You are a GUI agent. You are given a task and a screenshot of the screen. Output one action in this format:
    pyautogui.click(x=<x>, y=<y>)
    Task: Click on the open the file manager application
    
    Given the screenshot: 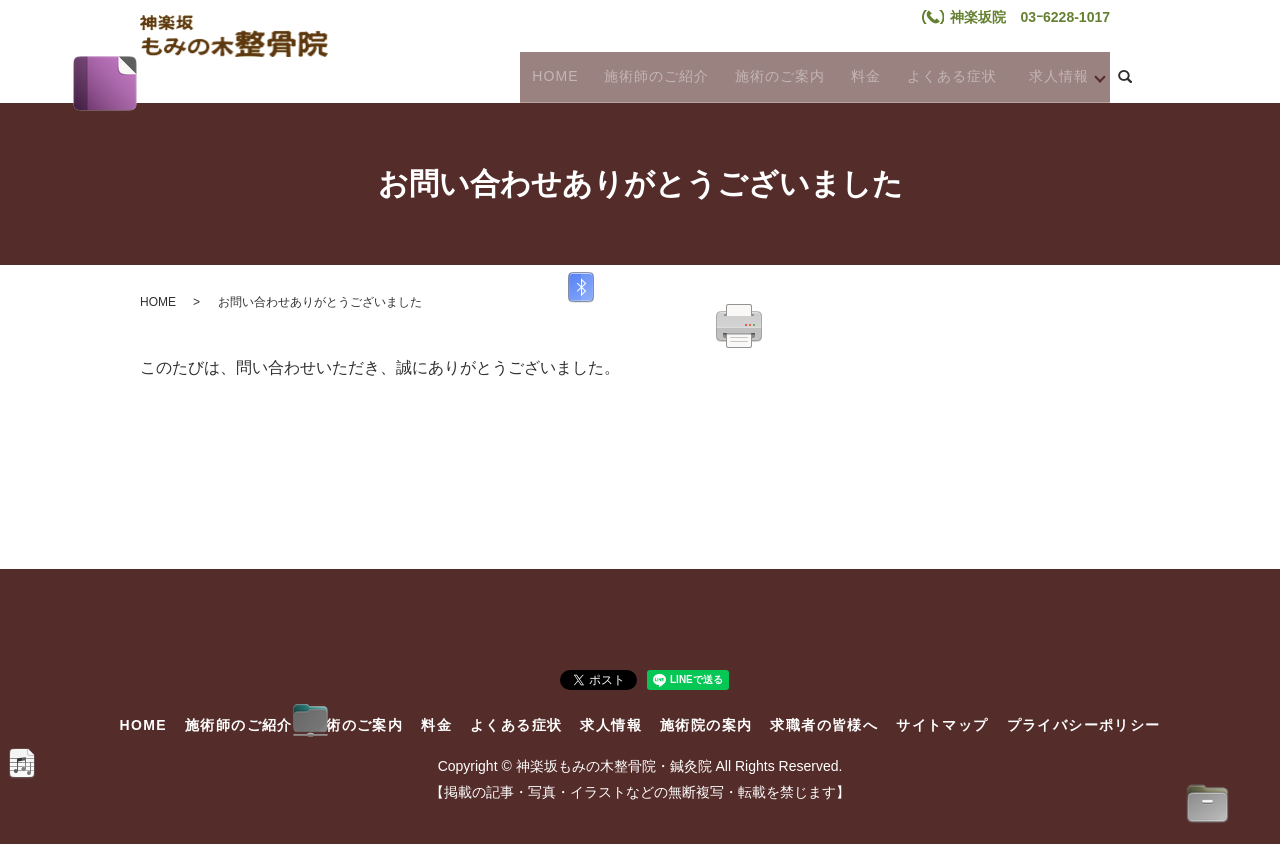 What is the action you would take?
    pyautogui.click(x=1207, y=803)
    